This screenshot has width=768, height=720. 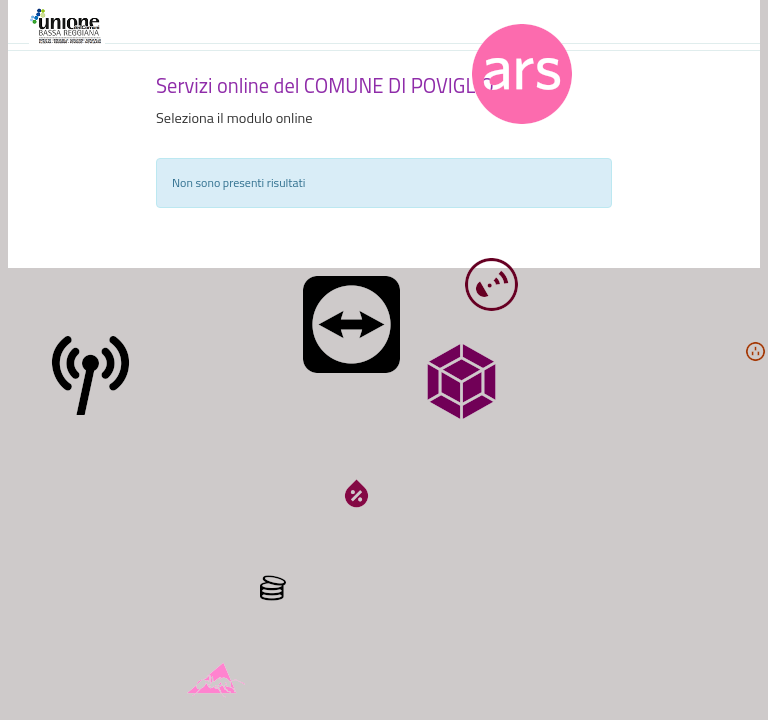 What do you see at coordinates (461, 381) in the screenshot?
I see `webpack module bundler logo` at bounding box center [461, 381].